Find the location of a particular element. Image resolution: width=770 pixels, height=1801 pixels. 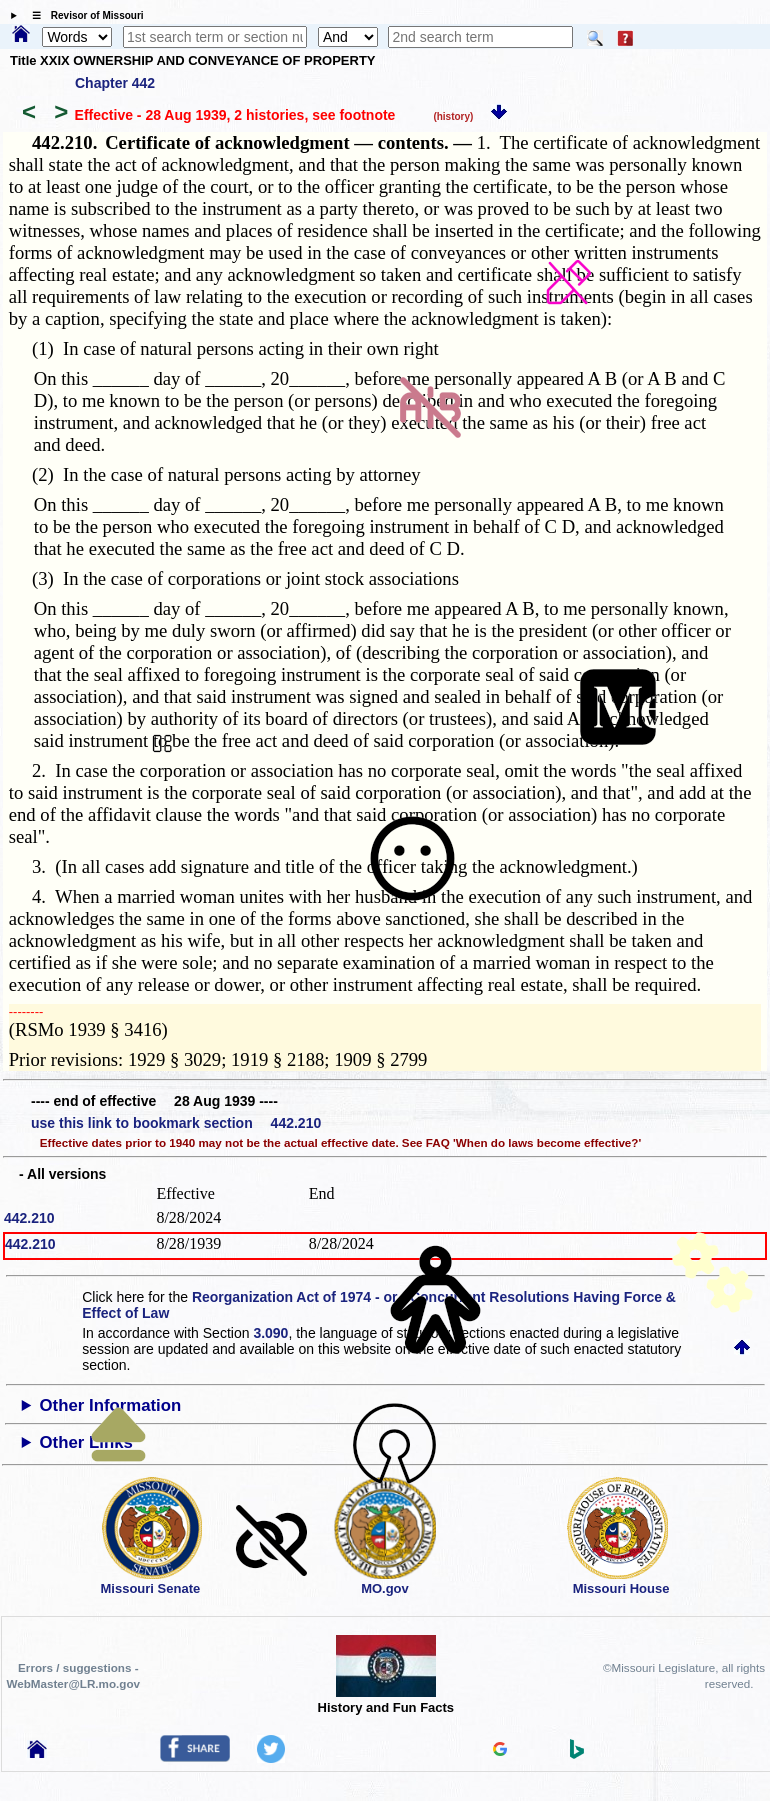

open source initiative logo is located at coordinates (394, 1443).